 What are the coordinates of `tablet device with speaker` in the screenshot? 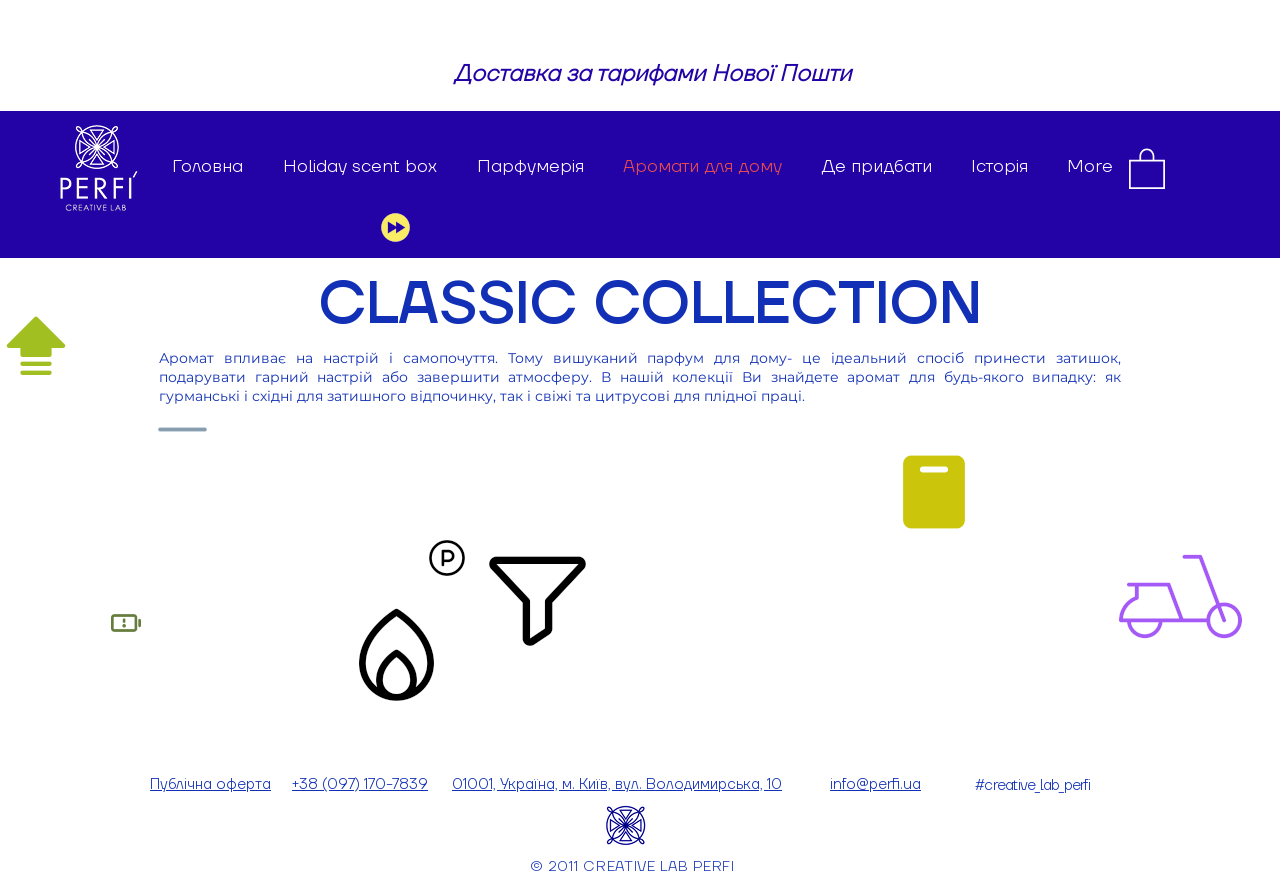 It's located at (934, 492).